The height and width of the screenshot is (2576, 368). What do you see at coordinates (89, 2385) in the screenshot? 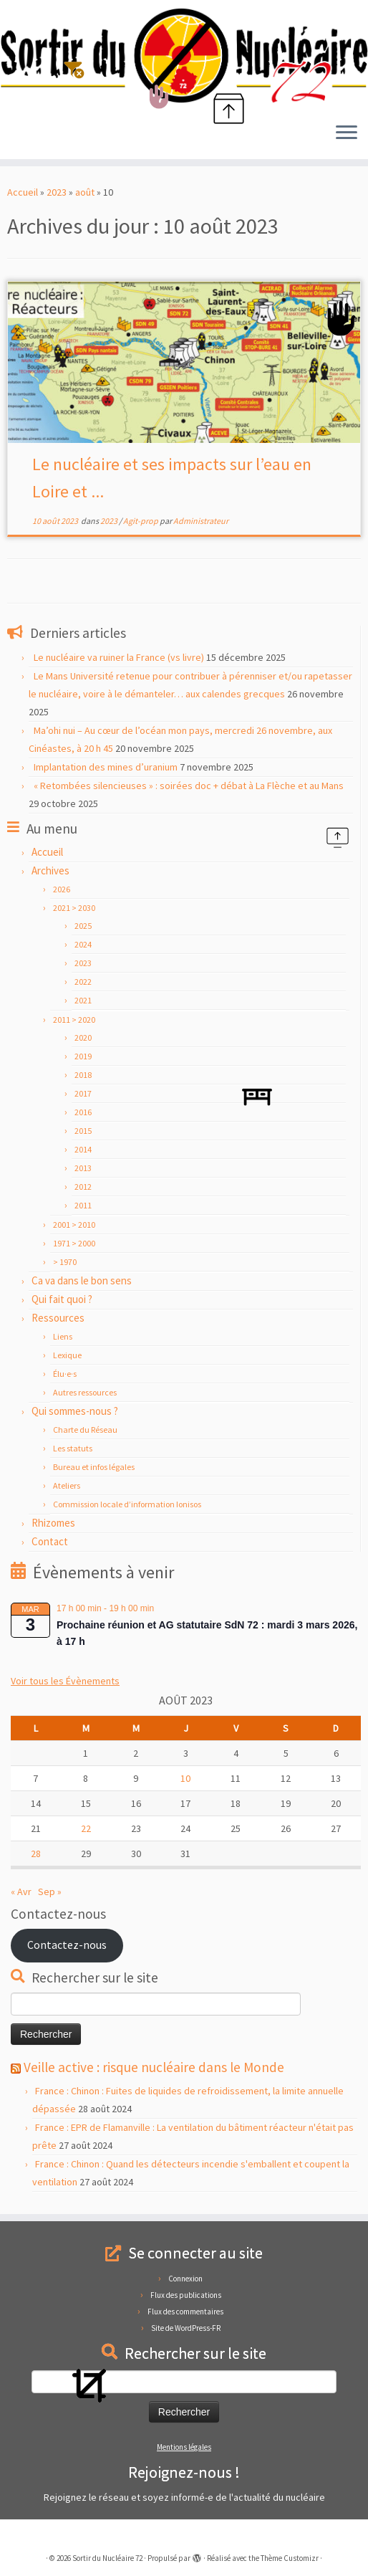
I see `crop an image` at bounding box center [89, 2385].